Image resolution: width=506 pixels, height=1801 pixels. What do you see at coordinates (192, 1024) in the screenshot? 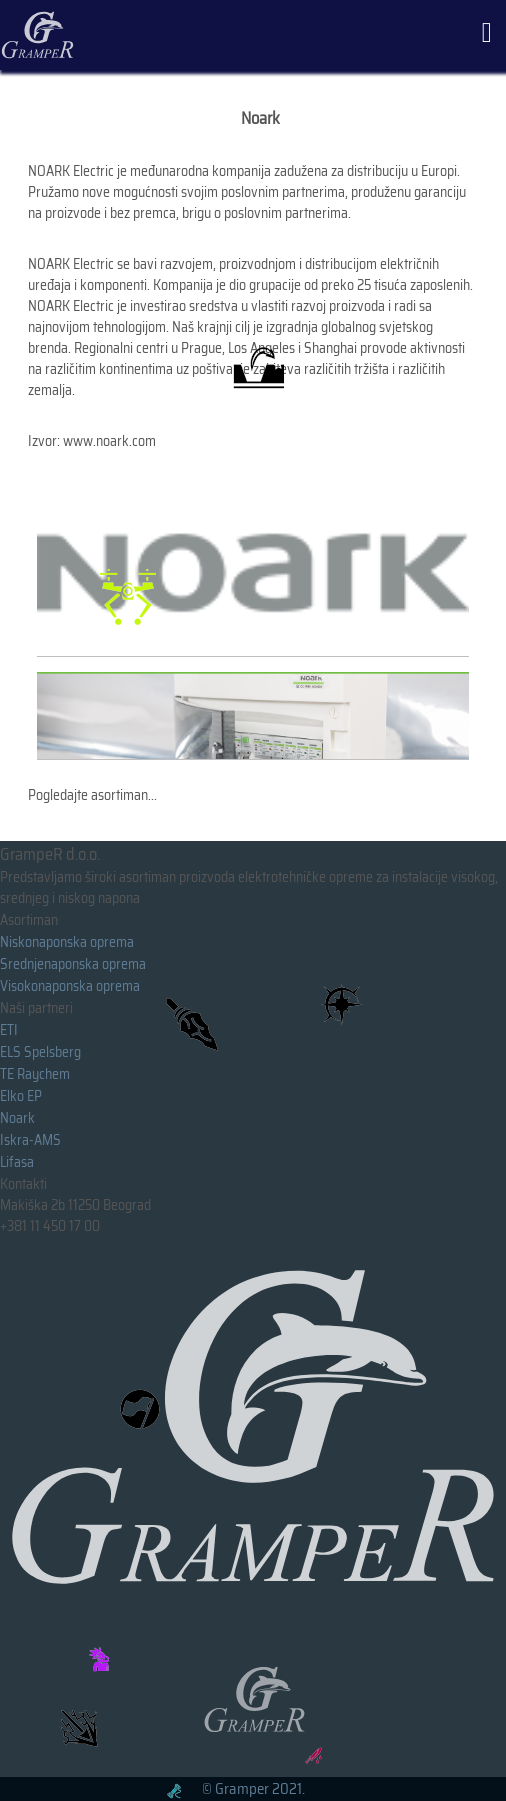
I see `select stone spear weapon in game inventory` at bounding box center [192, 1024].